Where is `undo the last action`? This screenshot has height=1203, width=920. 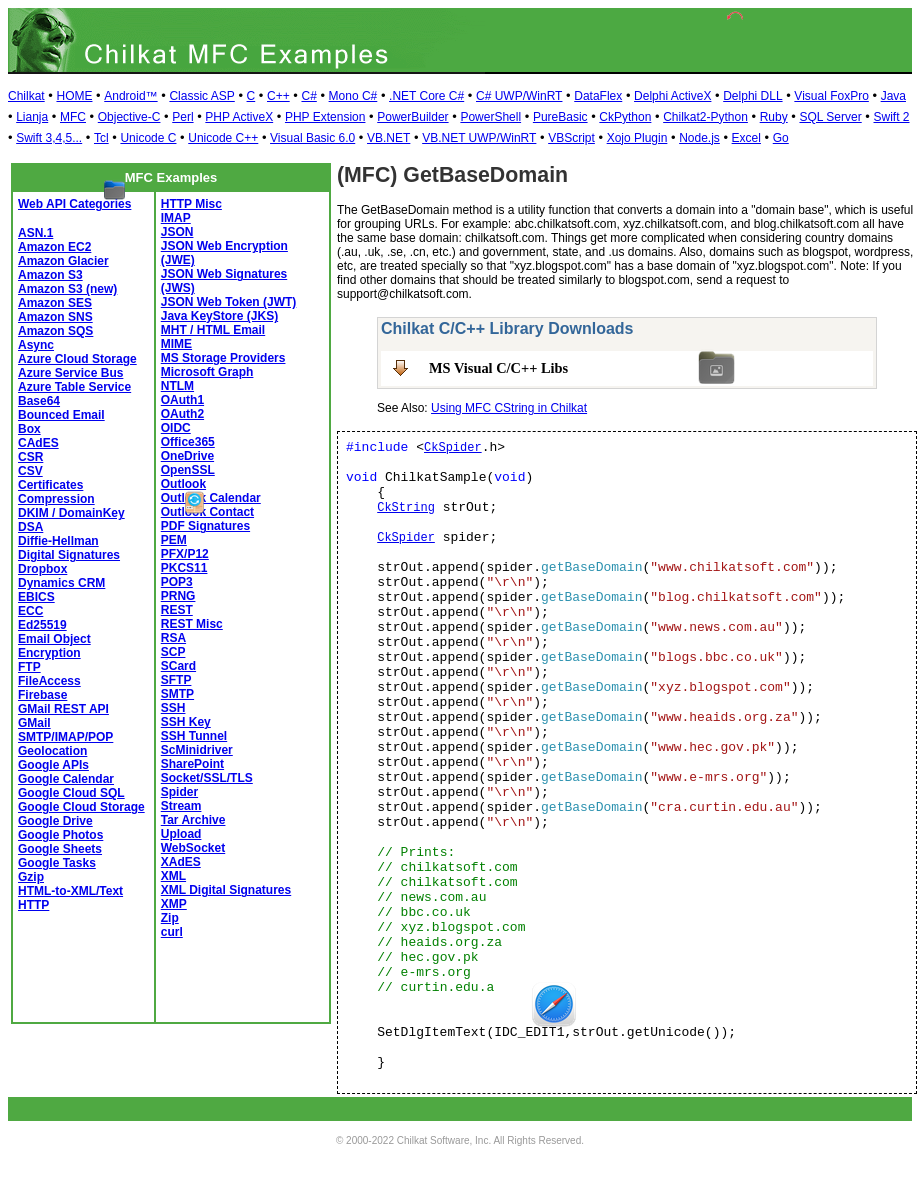 undo the last action is located at coordinates (735, 15).